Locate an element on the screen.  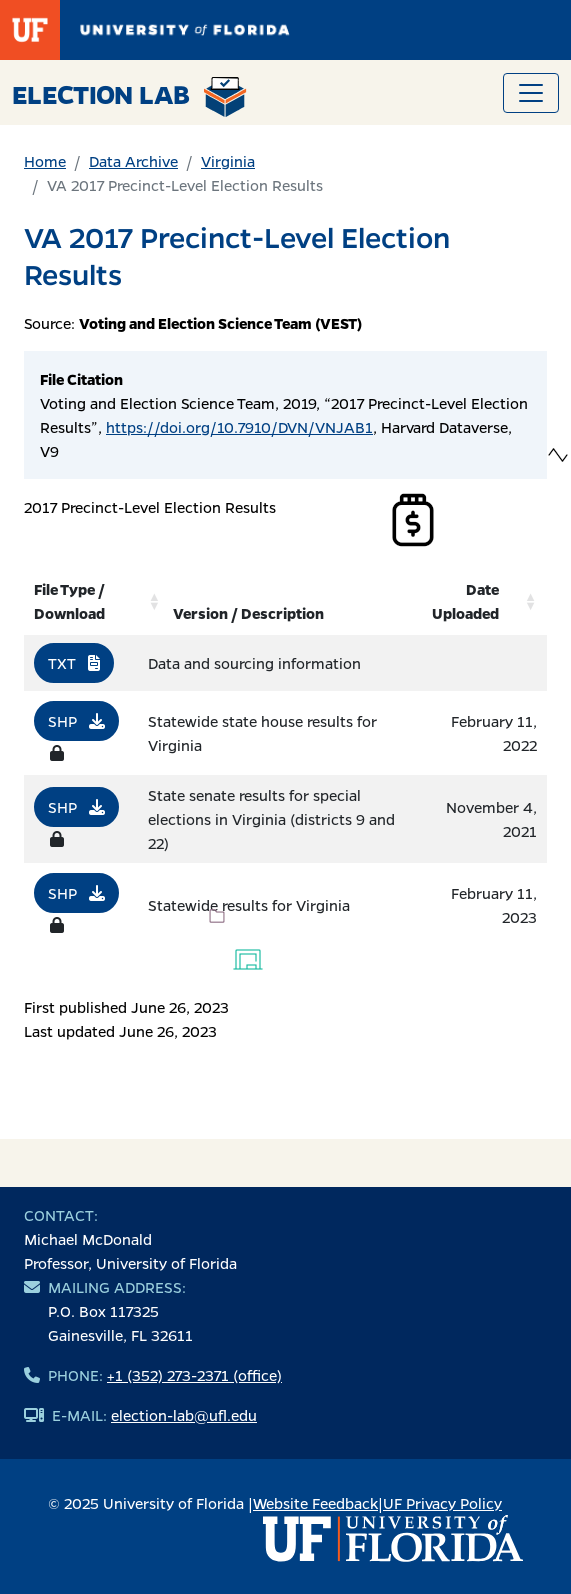
leave a tip or donation is located at coordinates (413, 520).